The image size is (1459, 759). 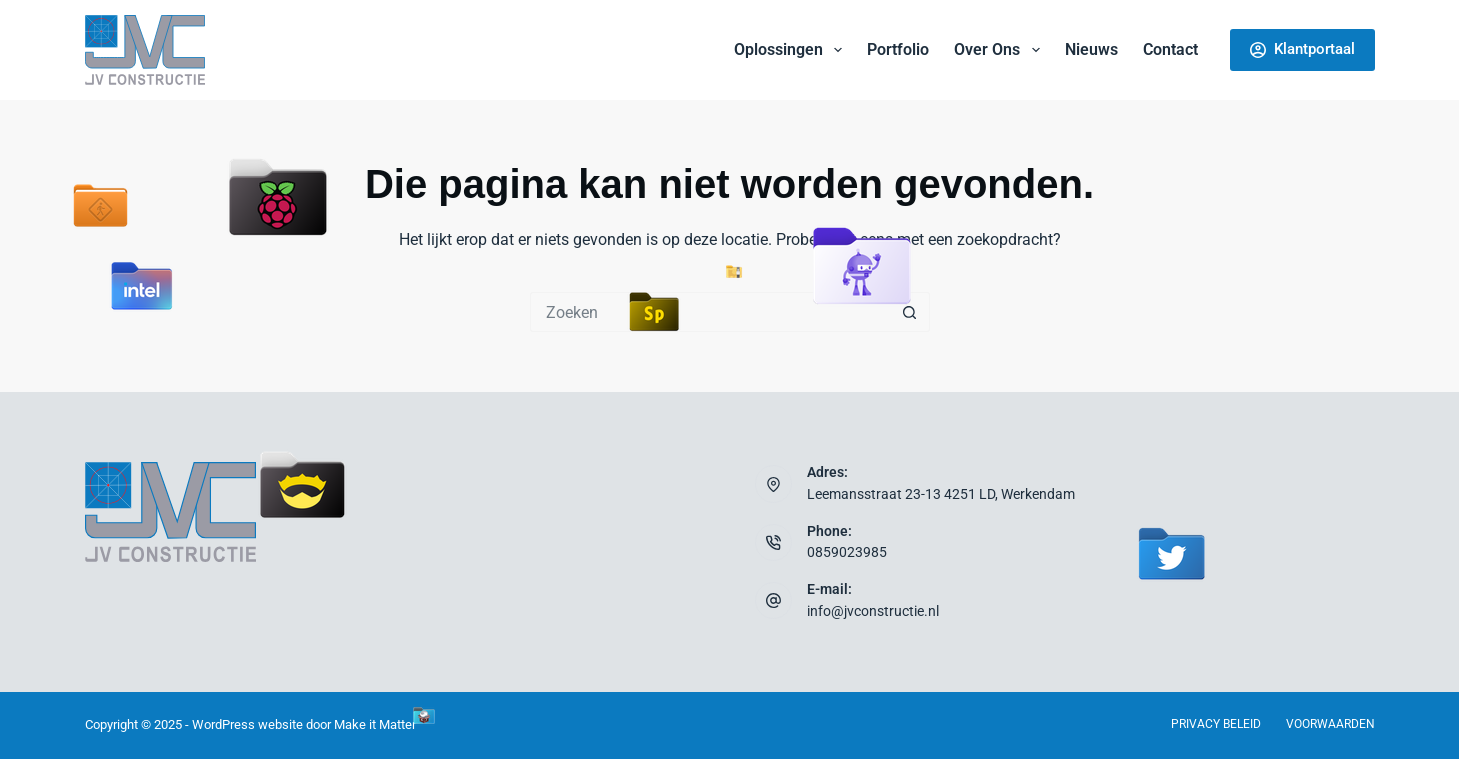 What do you see at coordinates (654, 313) in the screenshot?
I see `open folder containing adobe spark projects` at bounding box center [654, 313].